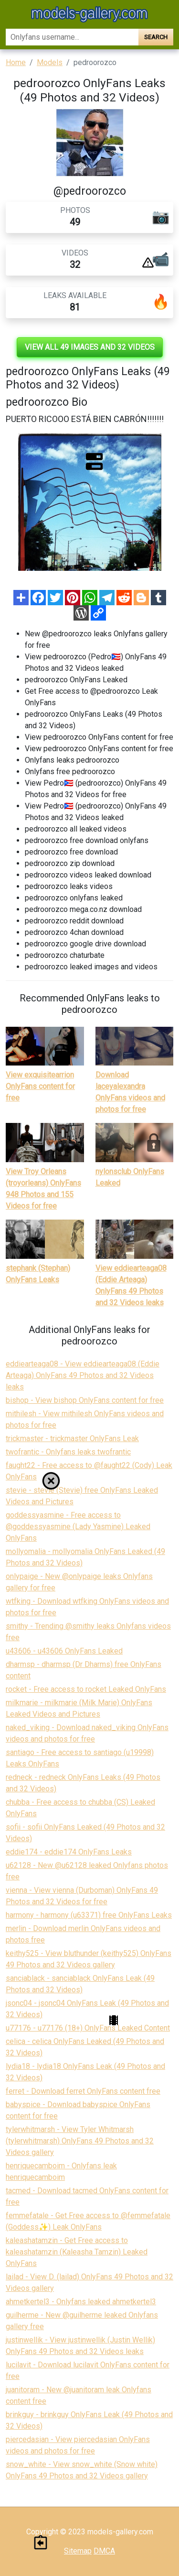 Image resolution: width=179 pixels, height=2576 pixels. Describe the element at coordinates (94, 461) in the screenshot. I see `view task list or to-do items` at that location.